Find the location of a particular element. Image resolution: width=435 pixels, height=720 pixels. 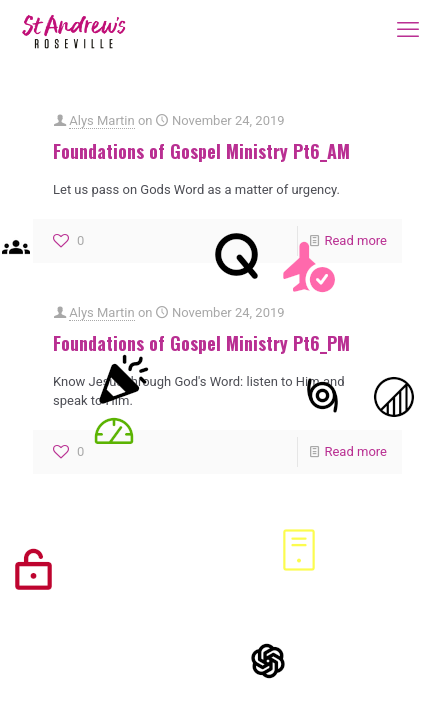

represents the letter Q in text or labels is located at coordinates (236, 254).